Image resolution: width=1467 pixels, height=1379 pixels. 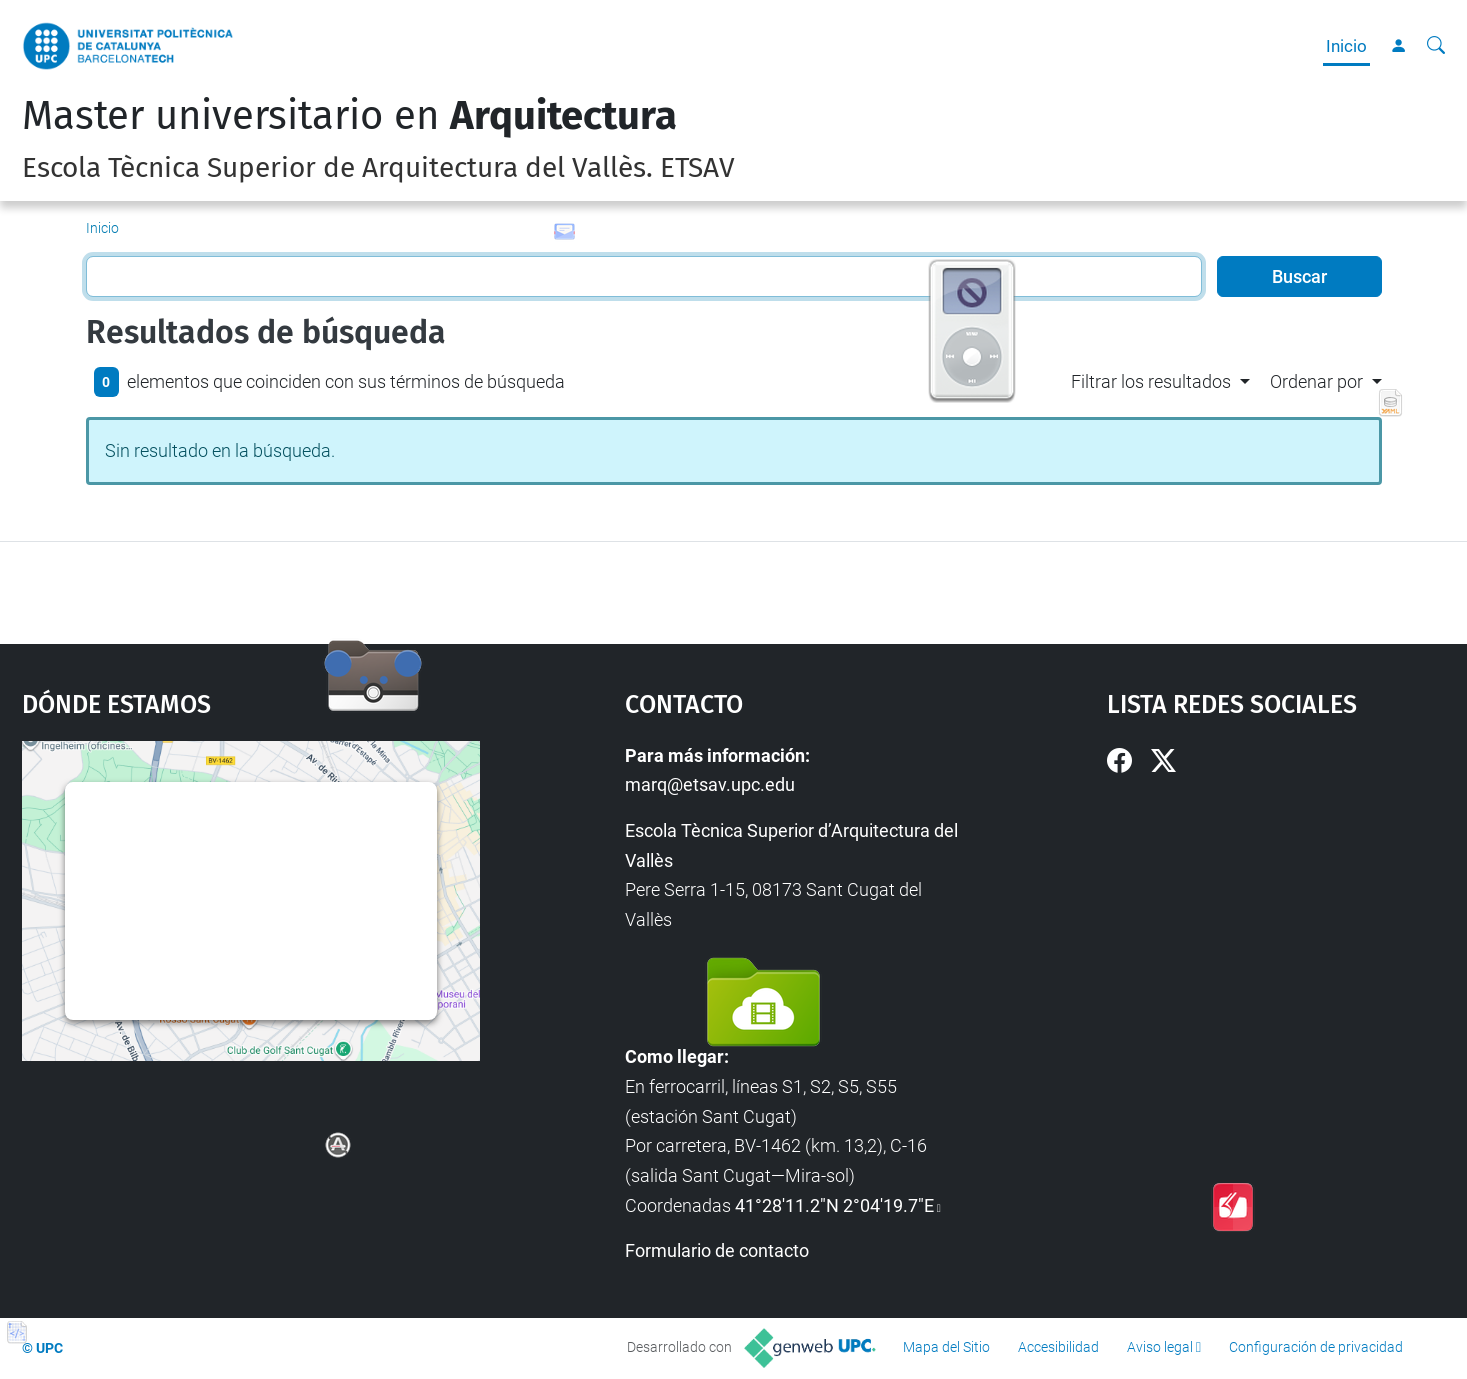 What do you see at coordinates (972, 331) in the screenshot?
I see `iPod classic device not connected or unavailable` at bounding box center [972, 331].